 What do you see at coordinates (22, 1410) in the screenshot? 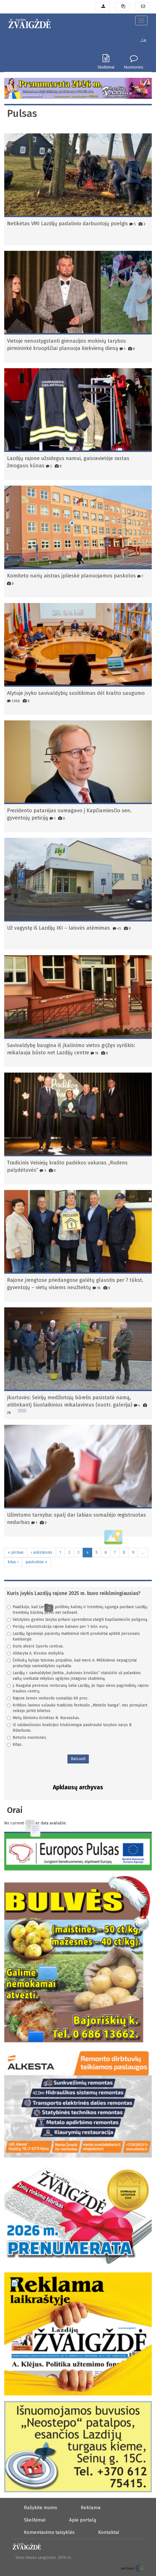
I see `connect a bluetooth keyboard` at bounding box center [22, 1410].